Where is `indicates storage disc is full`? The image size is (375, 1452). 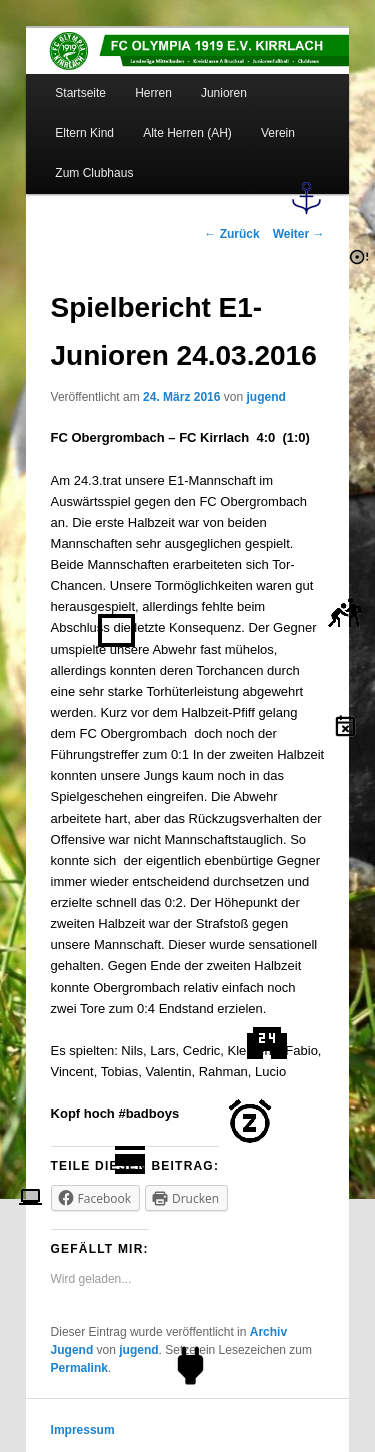
indicates storage disc is full is located at coordinates (359, 257).